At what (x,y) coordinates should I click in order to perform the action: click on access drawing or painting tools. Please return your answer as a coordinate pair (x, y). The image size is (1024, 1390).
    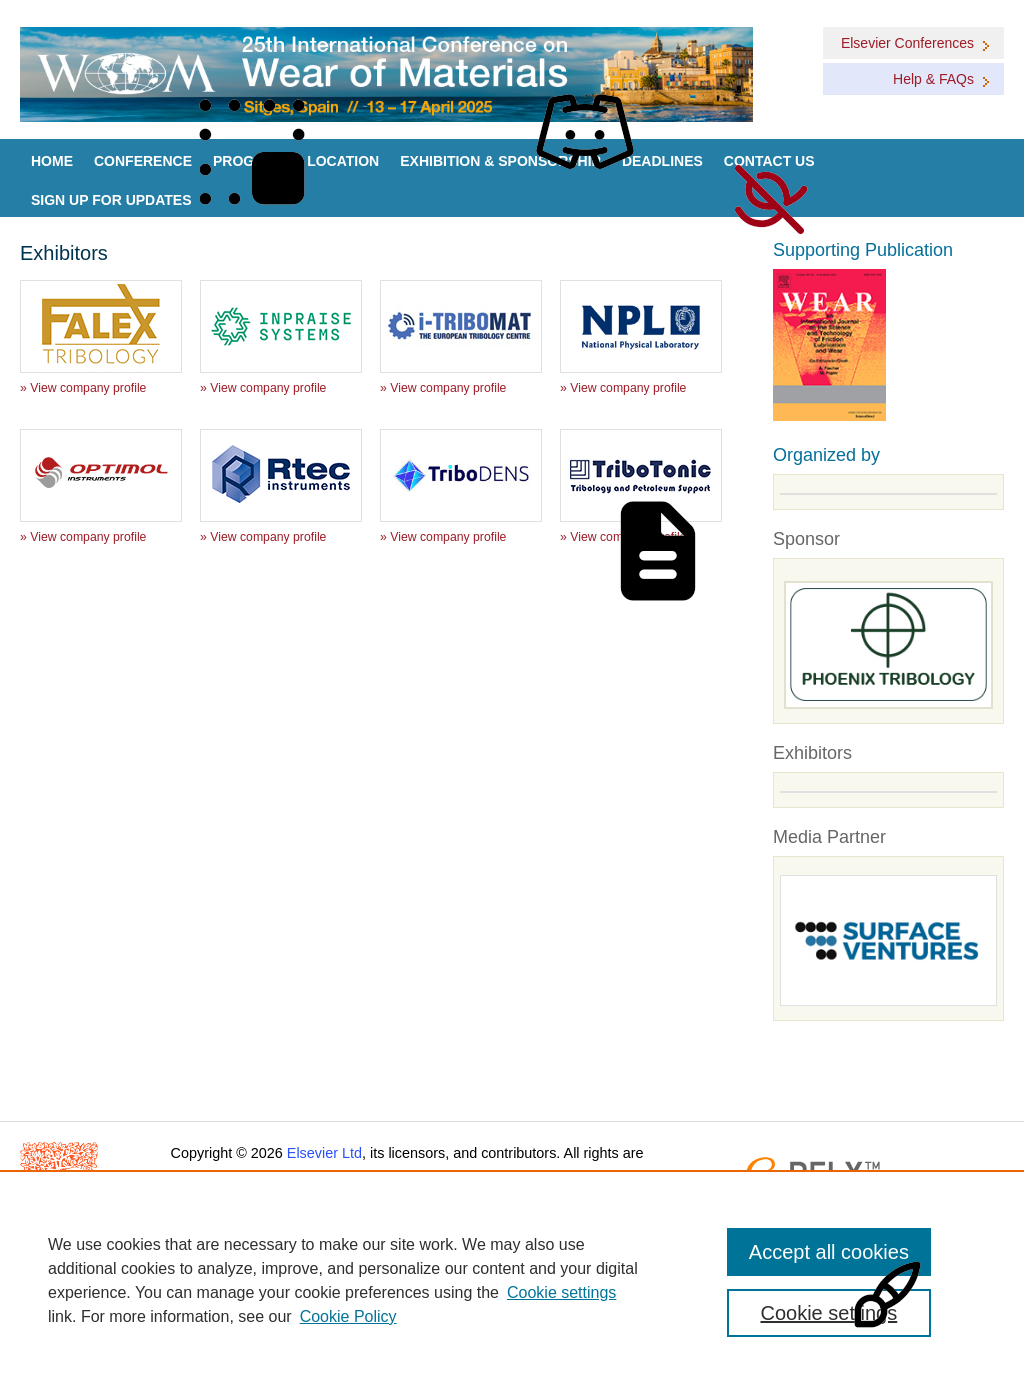
    Looking at the image, I should click on (887, 1294).